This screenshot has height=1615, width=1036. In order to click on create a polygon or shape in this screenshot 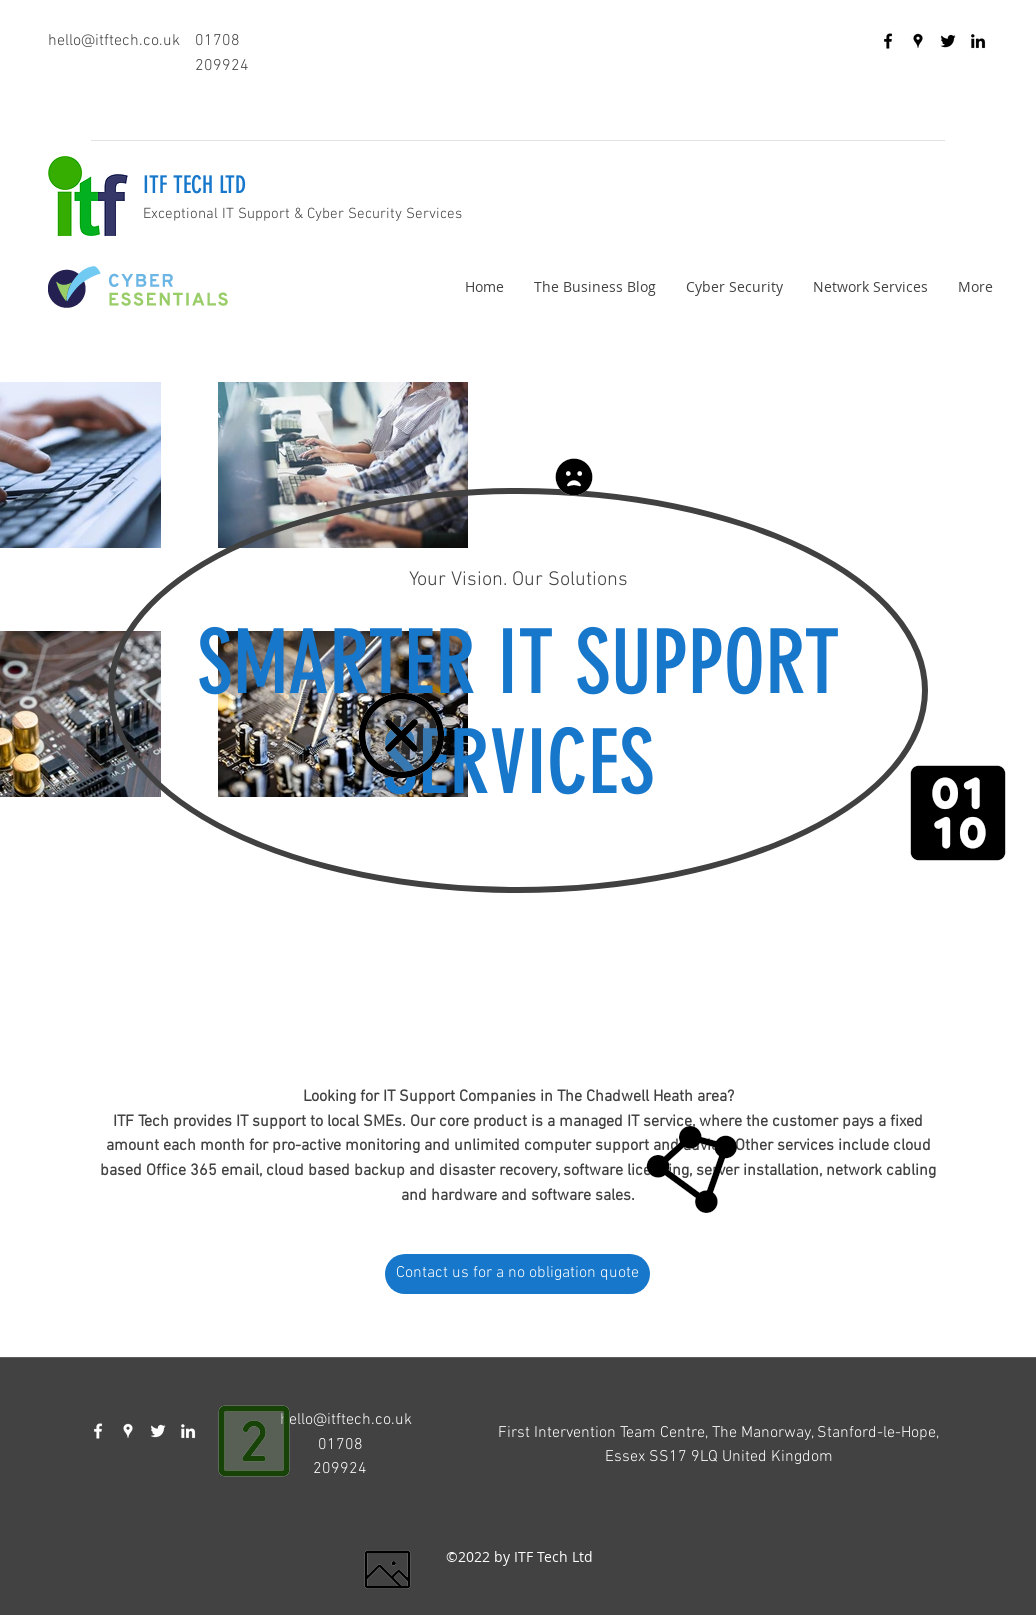, I will do `click(693, 1169)`.